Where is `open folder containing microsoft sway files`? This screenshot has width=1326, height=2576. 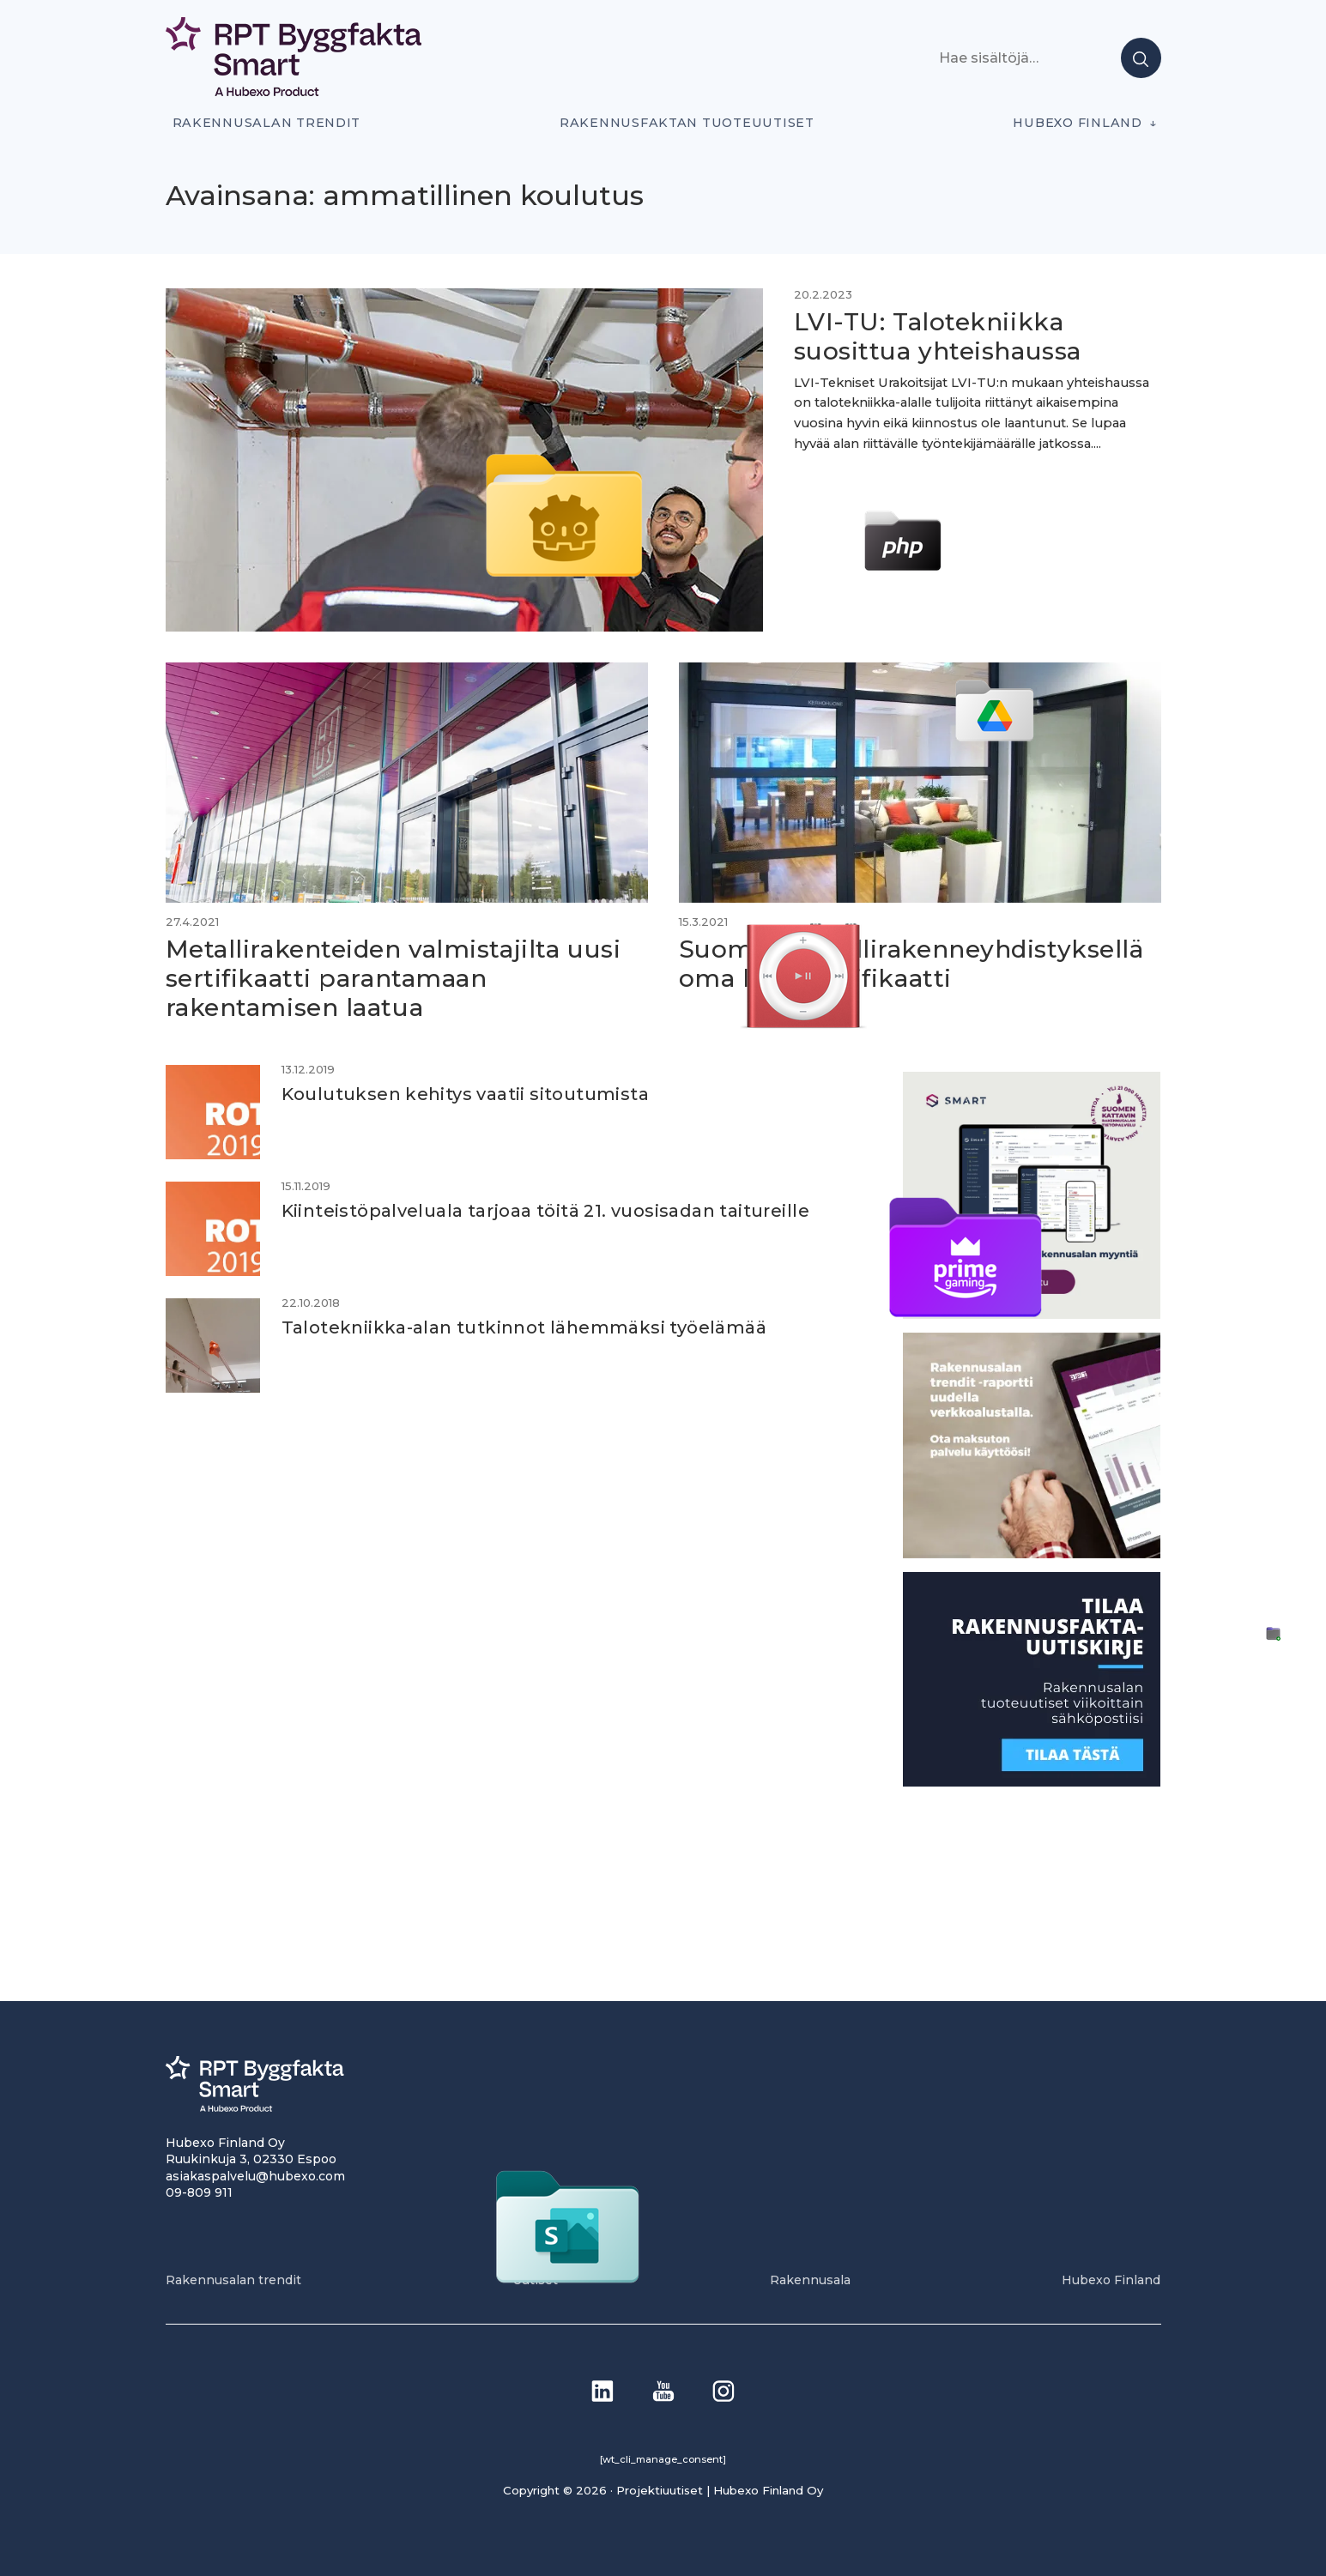 open folder containing microsoft sway files is located at coordinates (566, 2230).